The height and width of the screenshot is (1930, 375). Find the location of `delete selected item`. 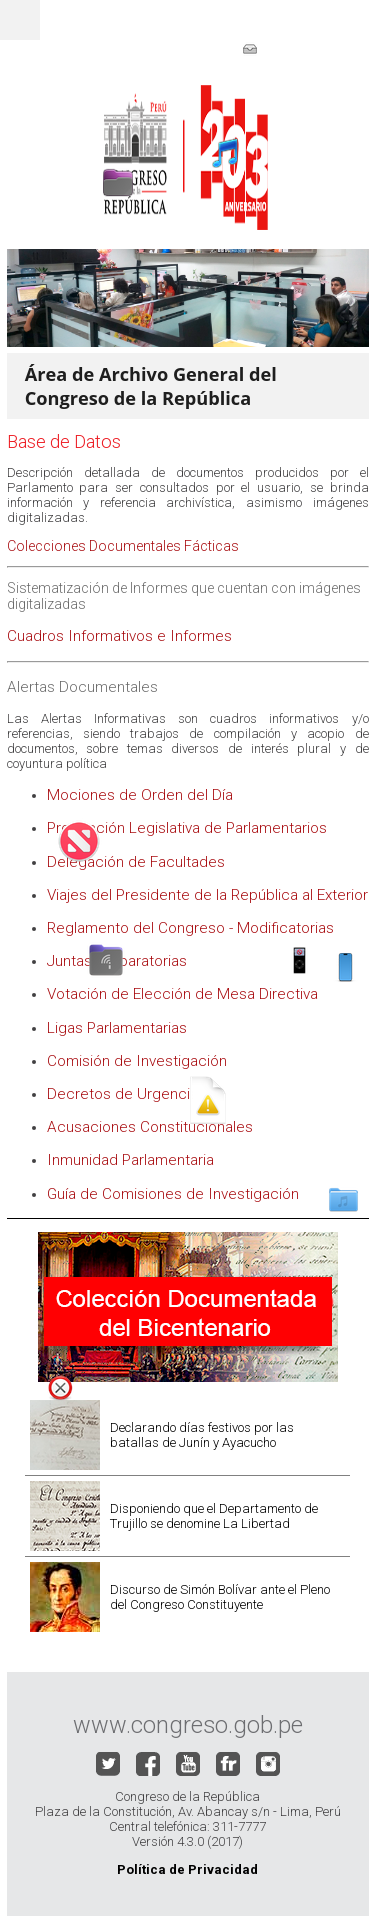

delete selected item is located at coordinates (61, 1388).